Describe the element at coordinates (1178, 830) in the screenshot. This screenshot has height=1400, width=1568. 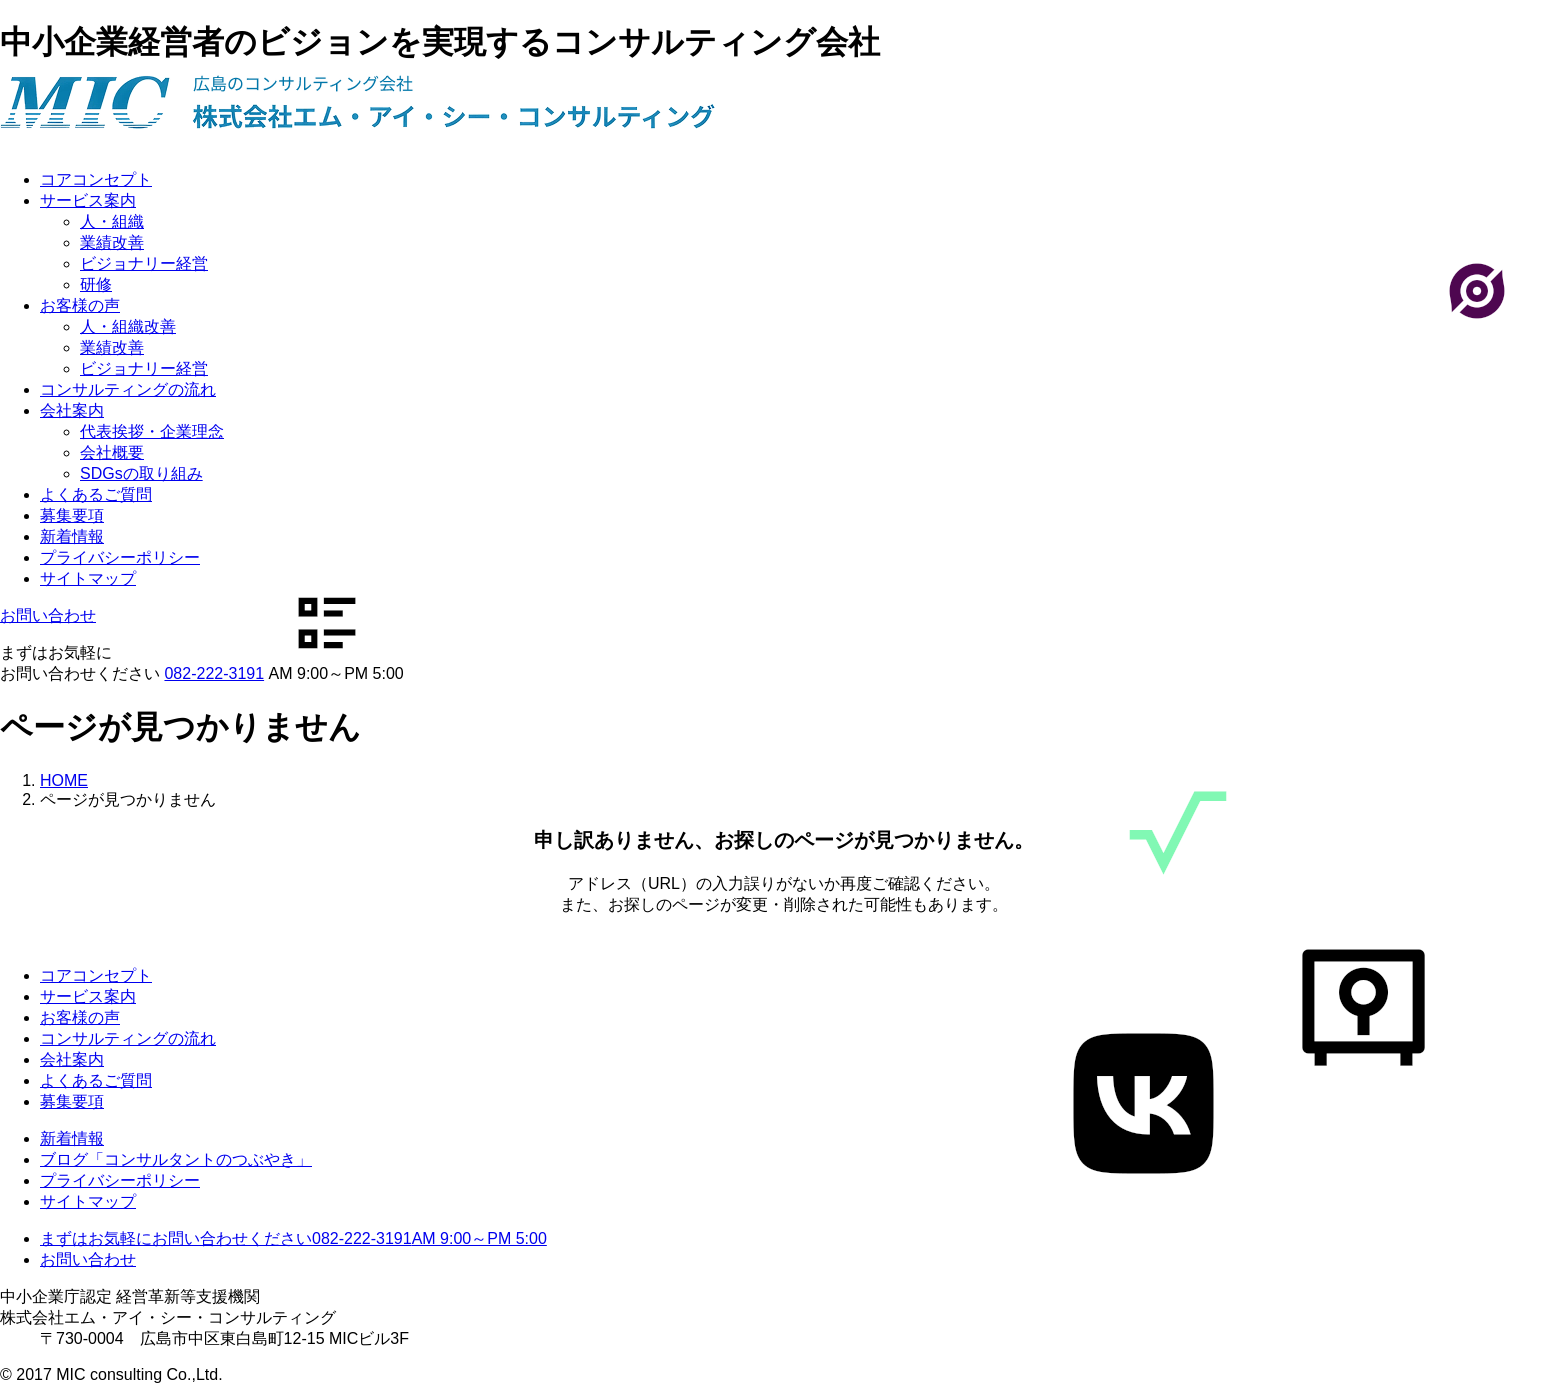
I see `access square root or radical function in calculator` at that location.